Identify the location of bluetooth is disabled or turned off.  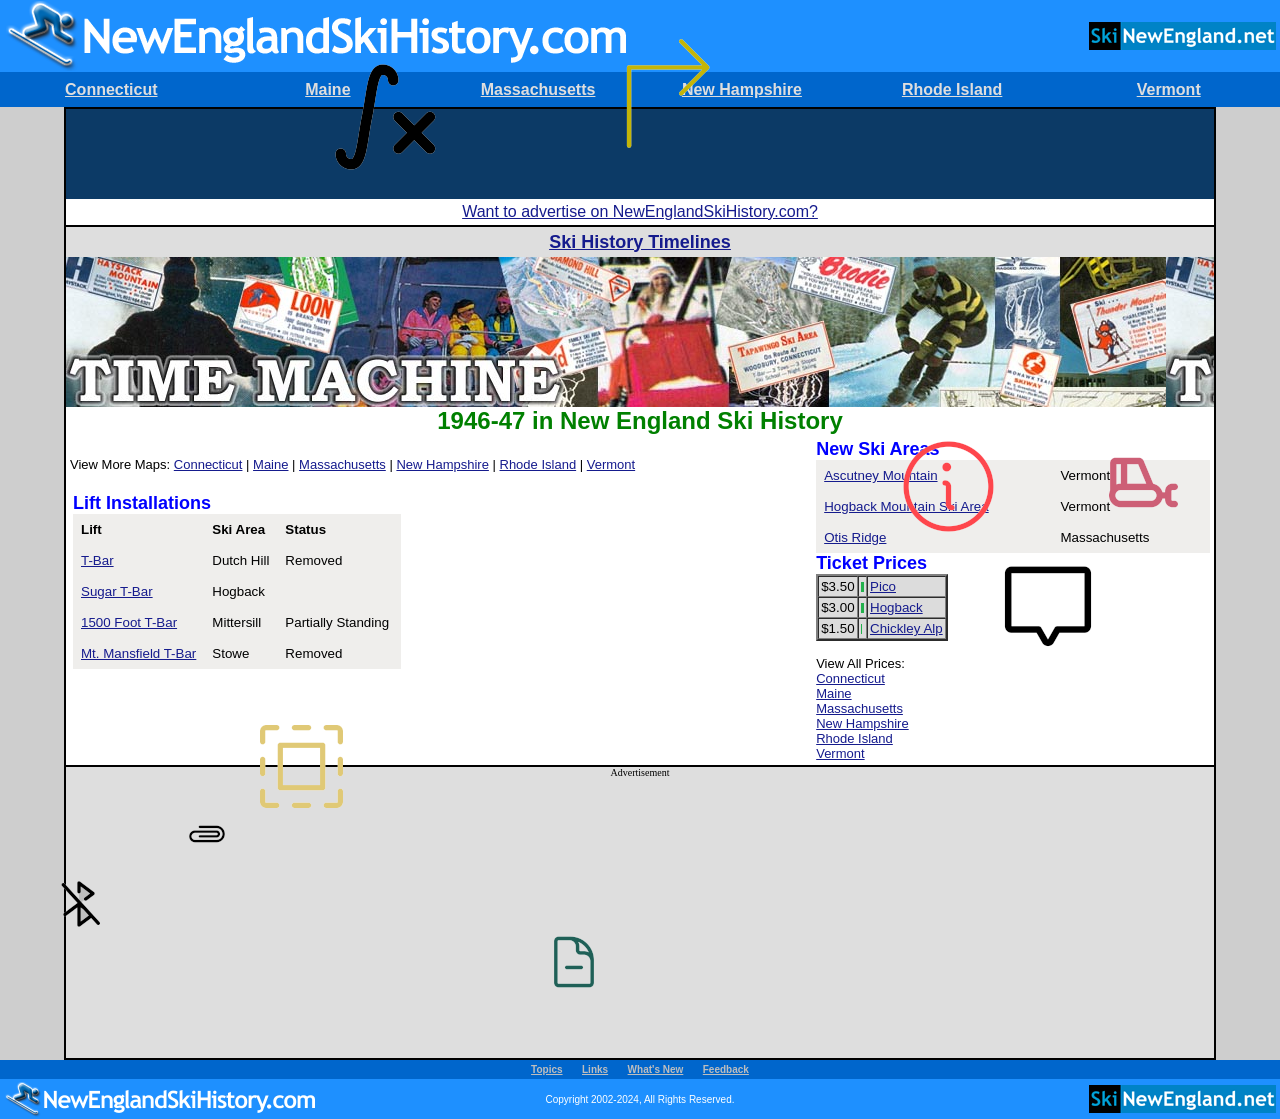
(79, 904).